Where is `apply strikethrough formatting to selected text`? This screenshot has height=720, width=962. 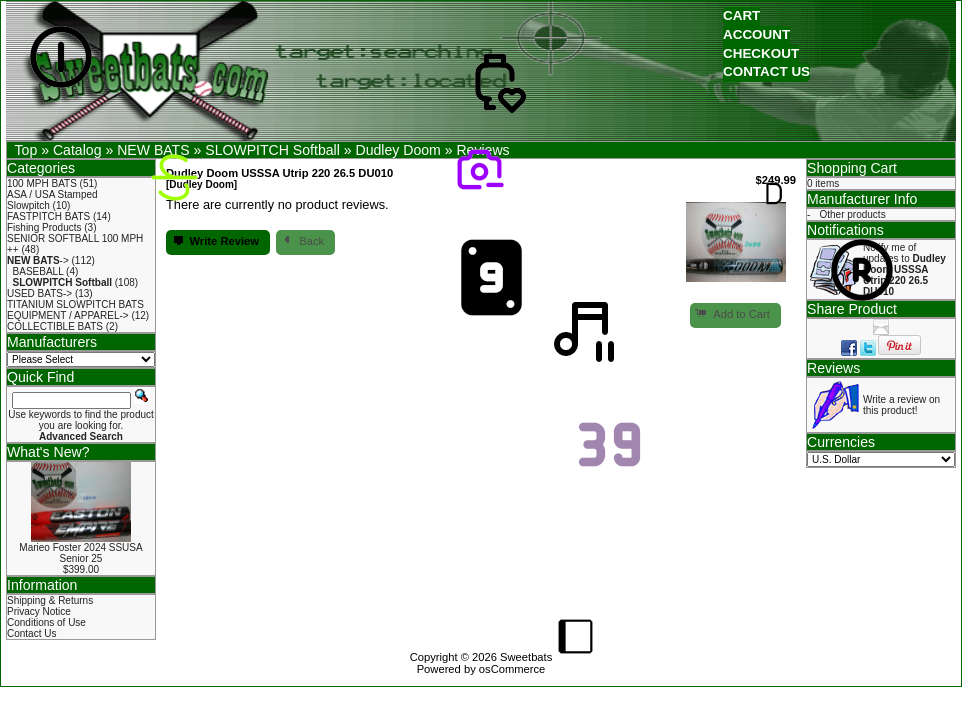
apply strikethrough formatting to selected text is located at coordinates (174, 177).